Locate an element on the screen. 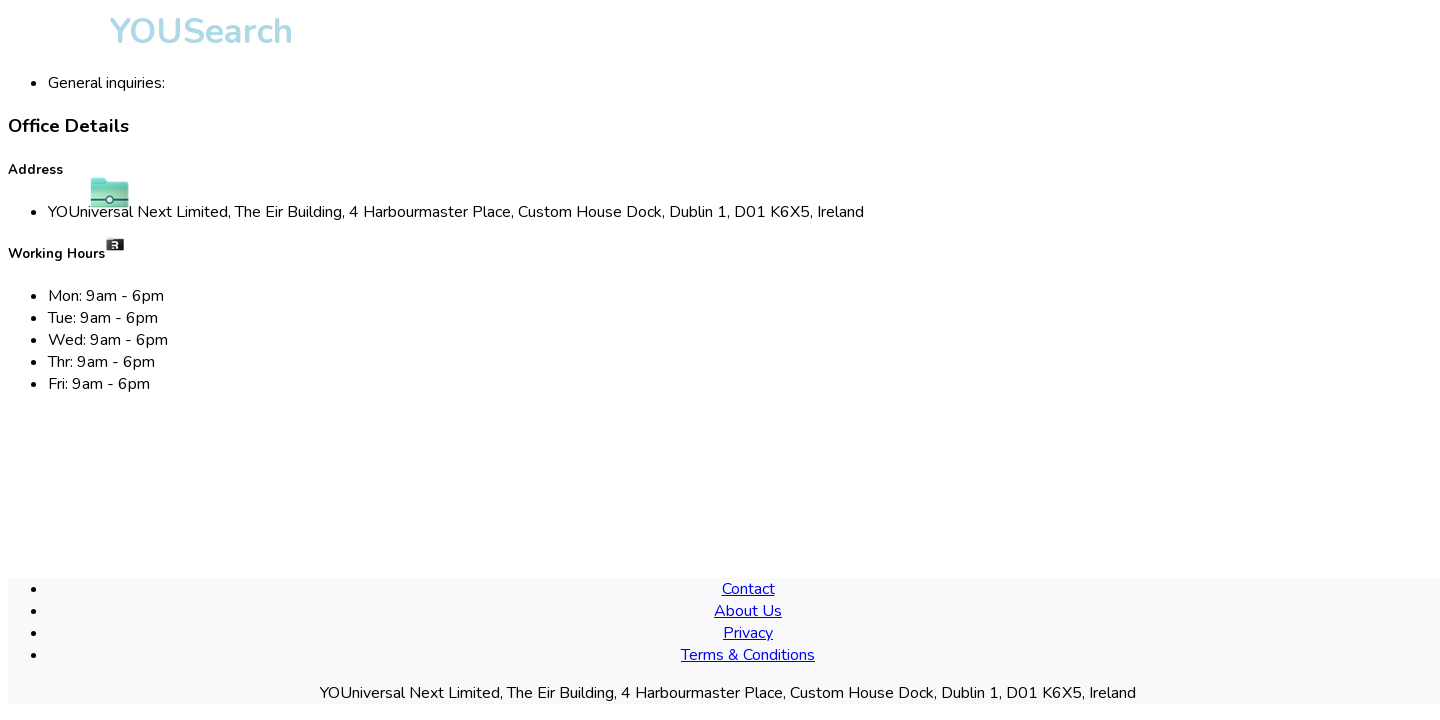 This screenshot has height=720, width=1440. open folder containing pokémon game files is located at coordinates (109, 193).